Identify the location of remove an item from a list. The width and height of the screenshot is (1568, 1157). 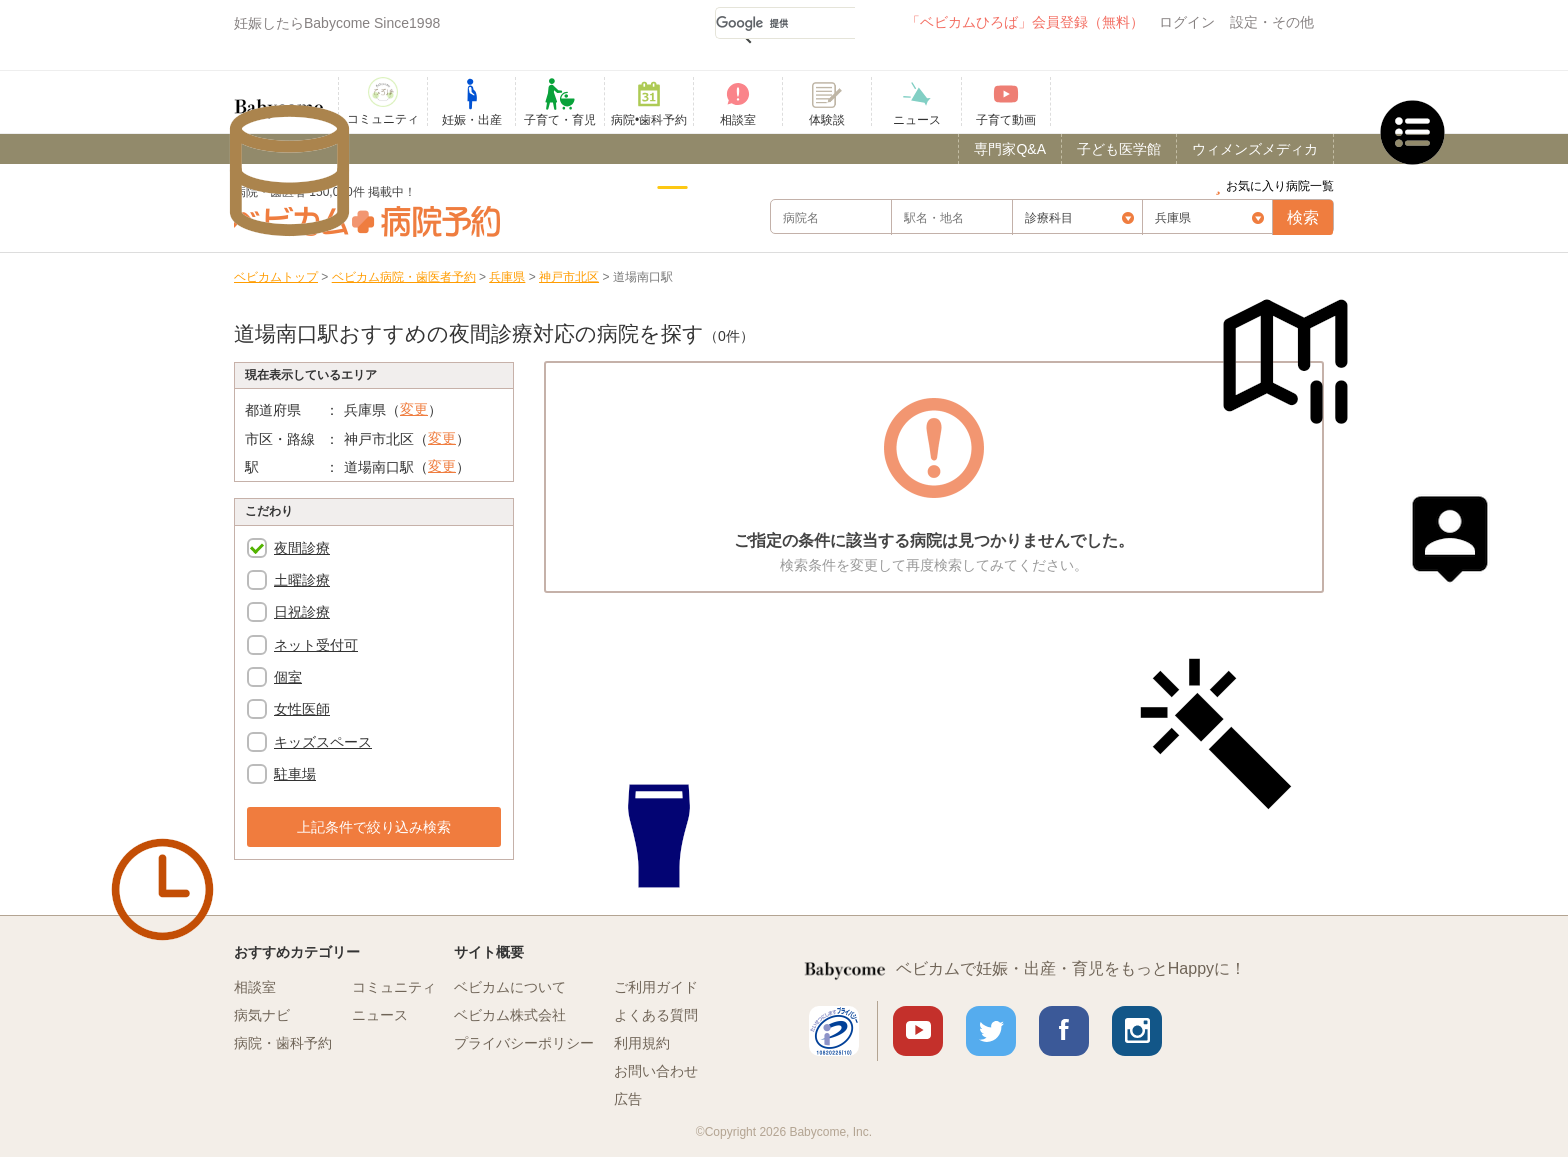
(672, 187).